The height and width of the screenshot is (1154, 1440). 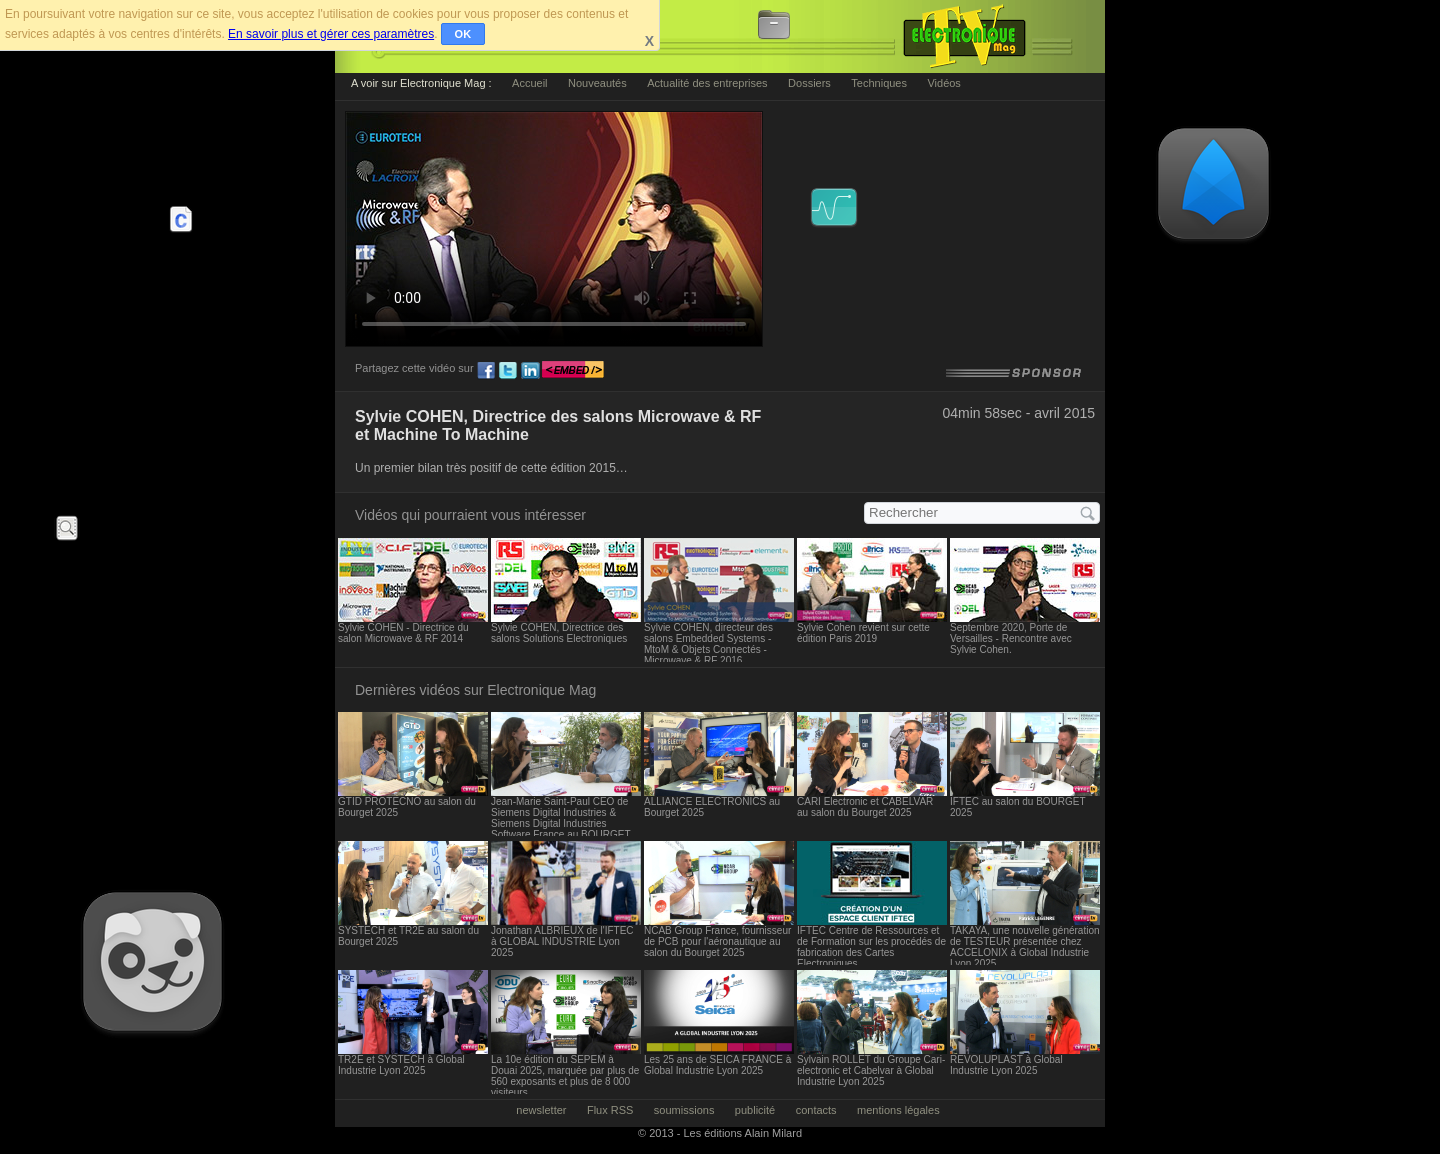 I want to click on open the file manager application, so click(x=774, y=24).